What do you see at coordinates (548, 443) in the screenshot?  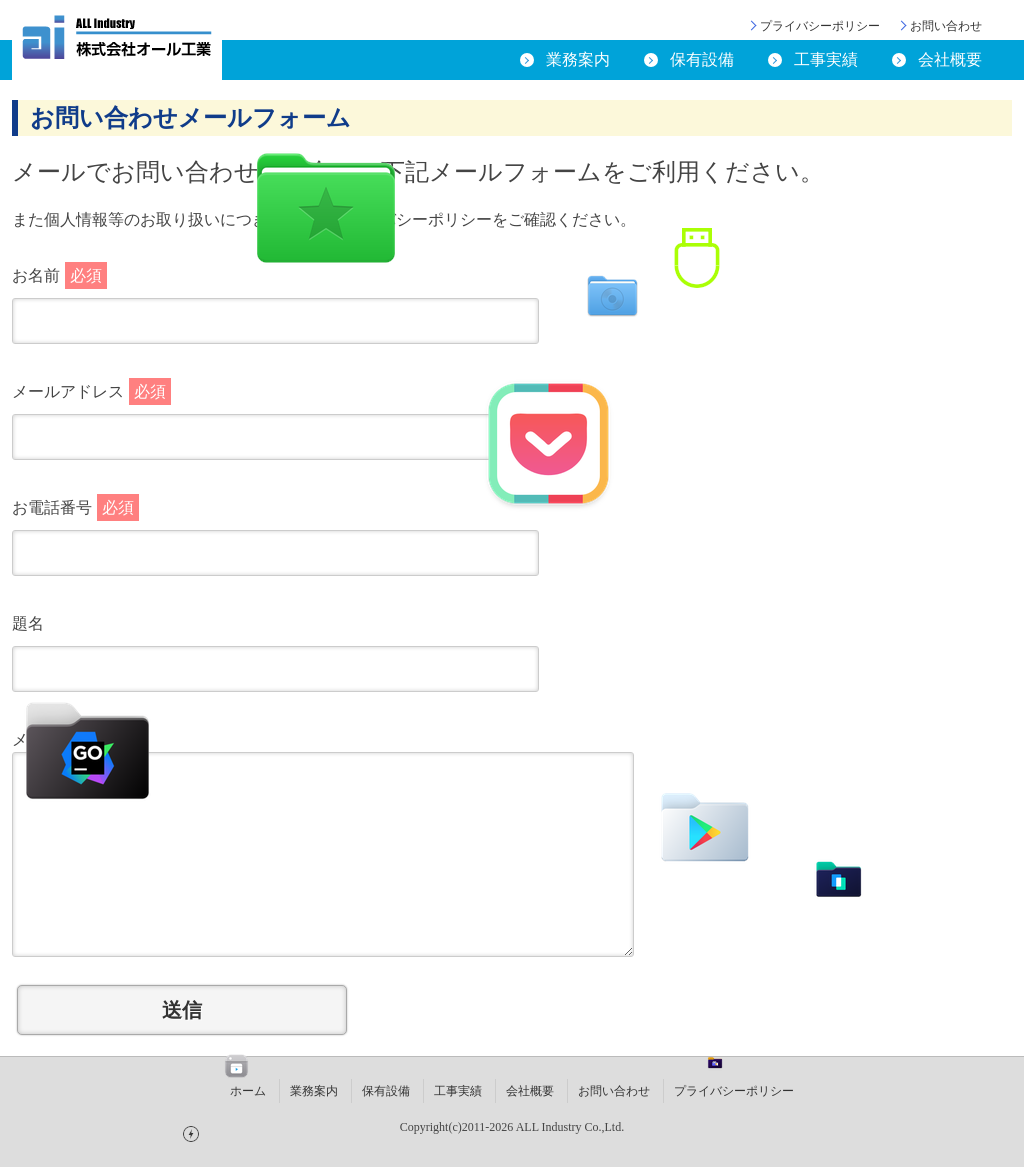 I see `open the pocket app to view saved articles` at bounding box center [548, 443].